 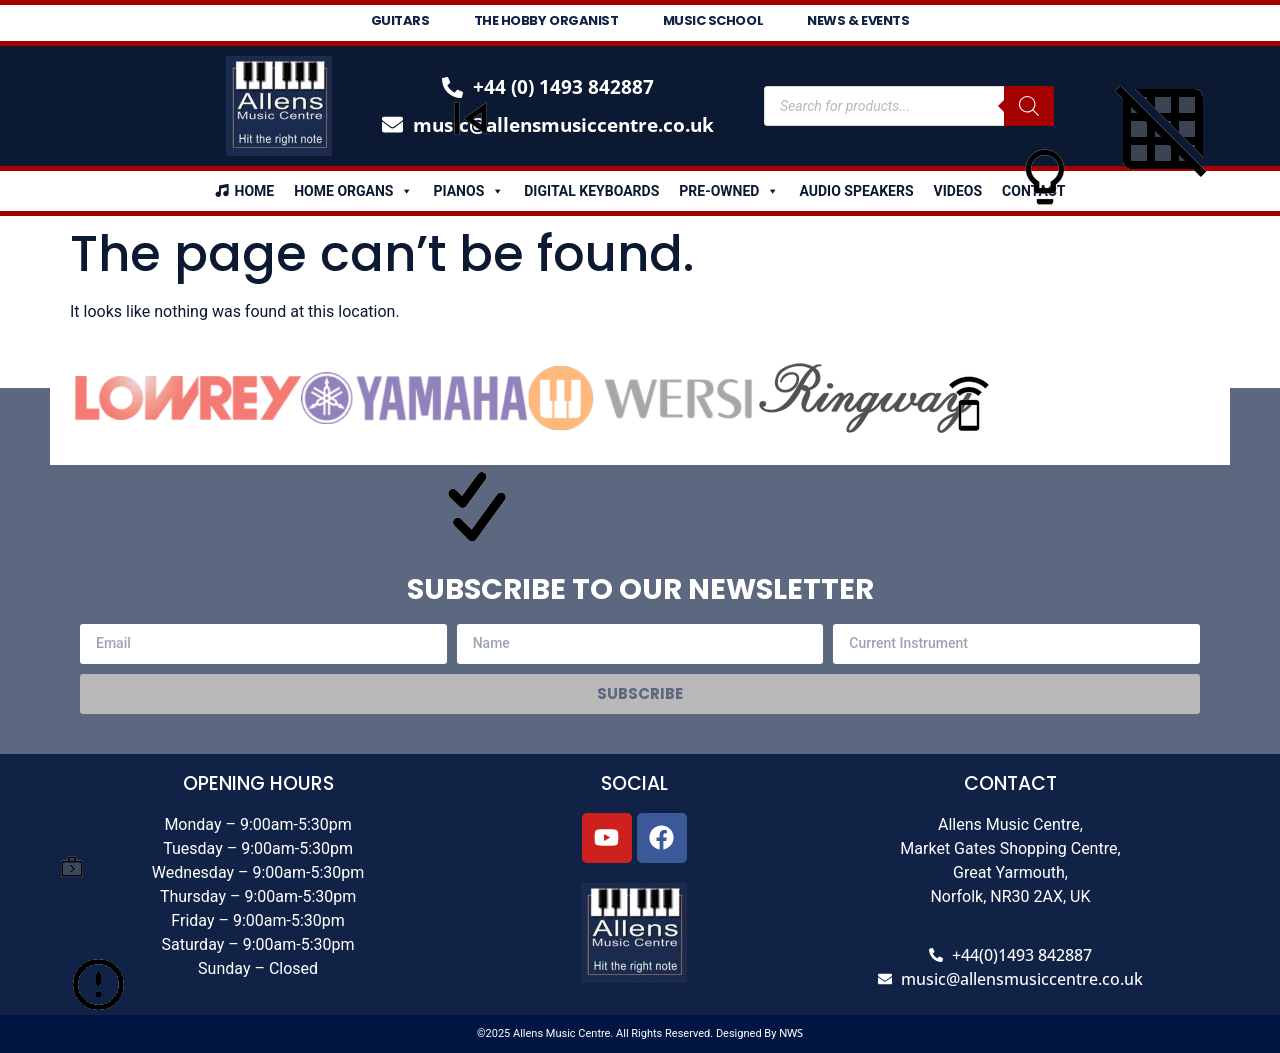 I want to click on access tips or suggestions, so click(x=1045, y=177).